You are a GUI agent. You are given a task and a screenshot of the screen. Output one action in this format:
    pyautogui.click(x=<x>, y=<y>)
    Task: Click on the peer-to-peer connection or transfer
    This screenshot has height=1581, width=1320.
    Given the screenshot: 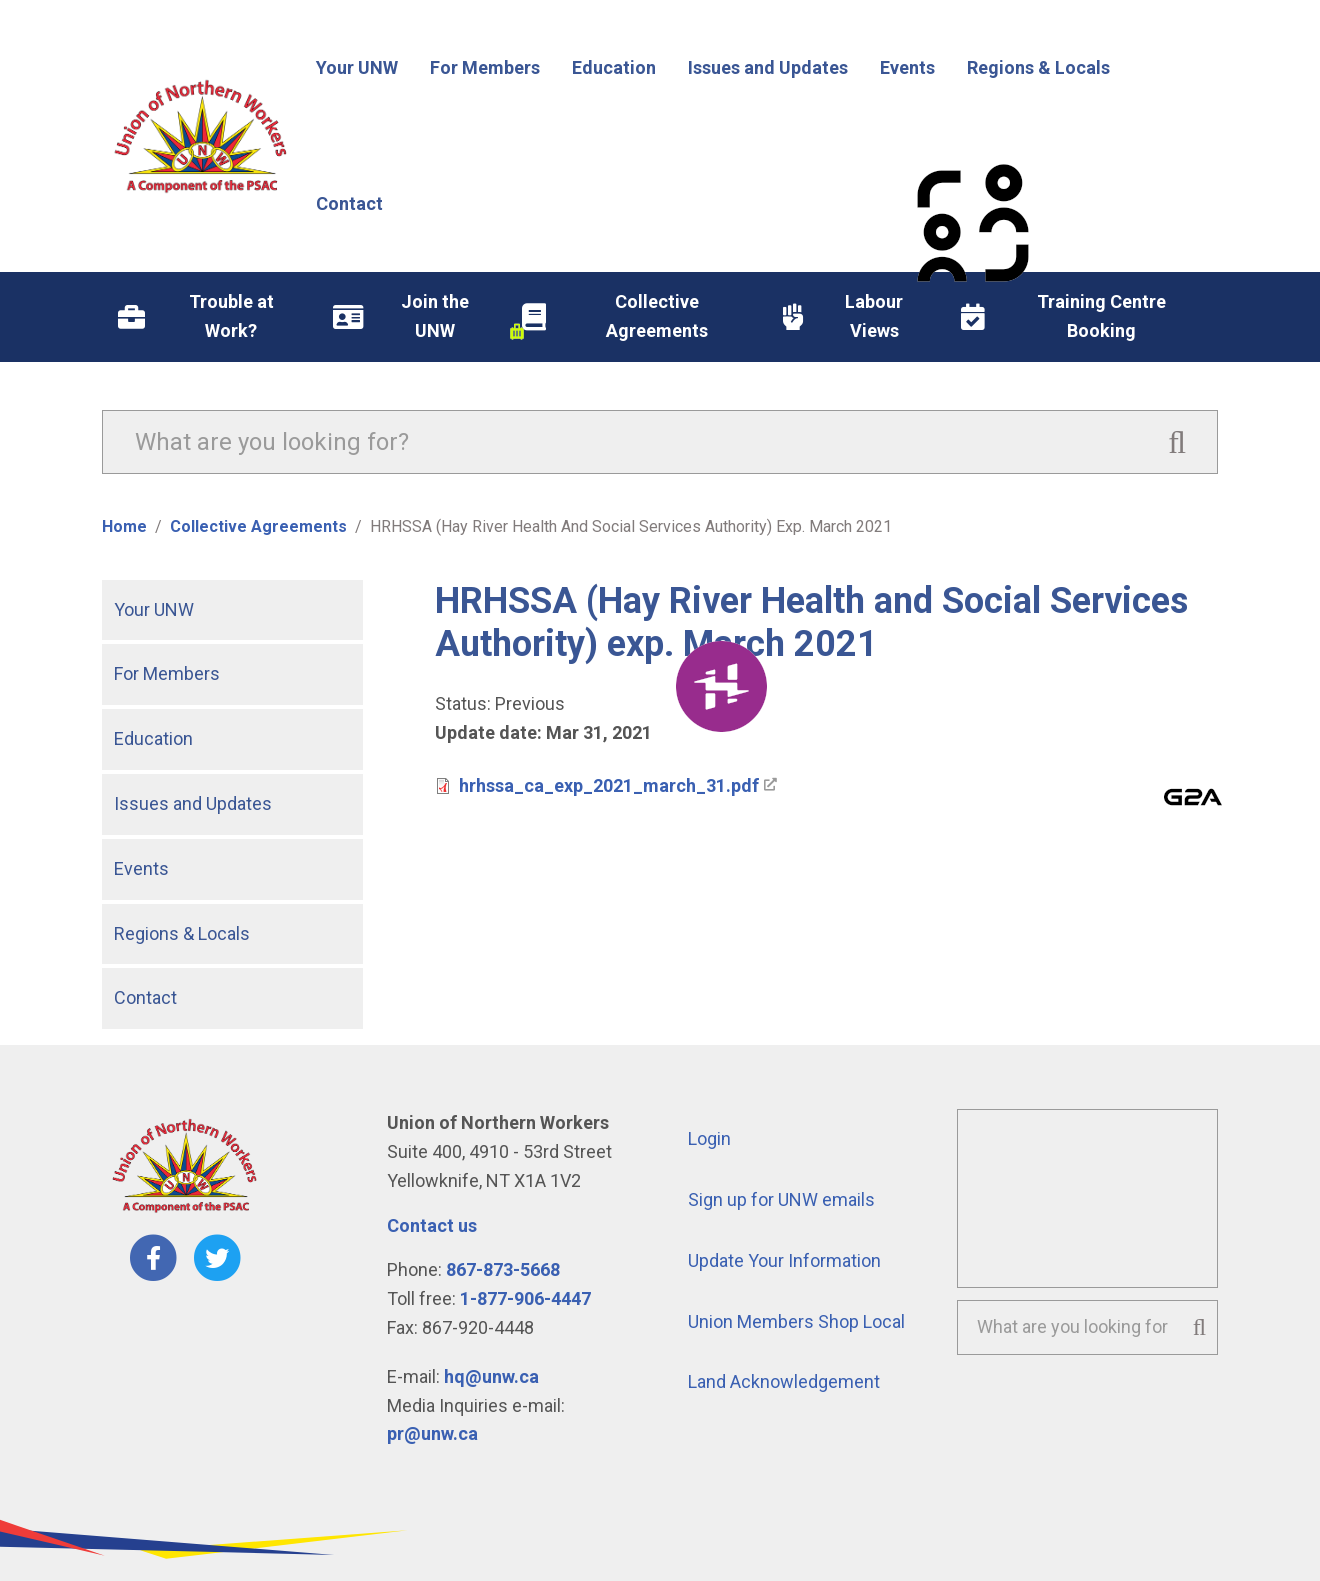 What is the action you would take?
    pyautogui.click(x=973, y=226)
    